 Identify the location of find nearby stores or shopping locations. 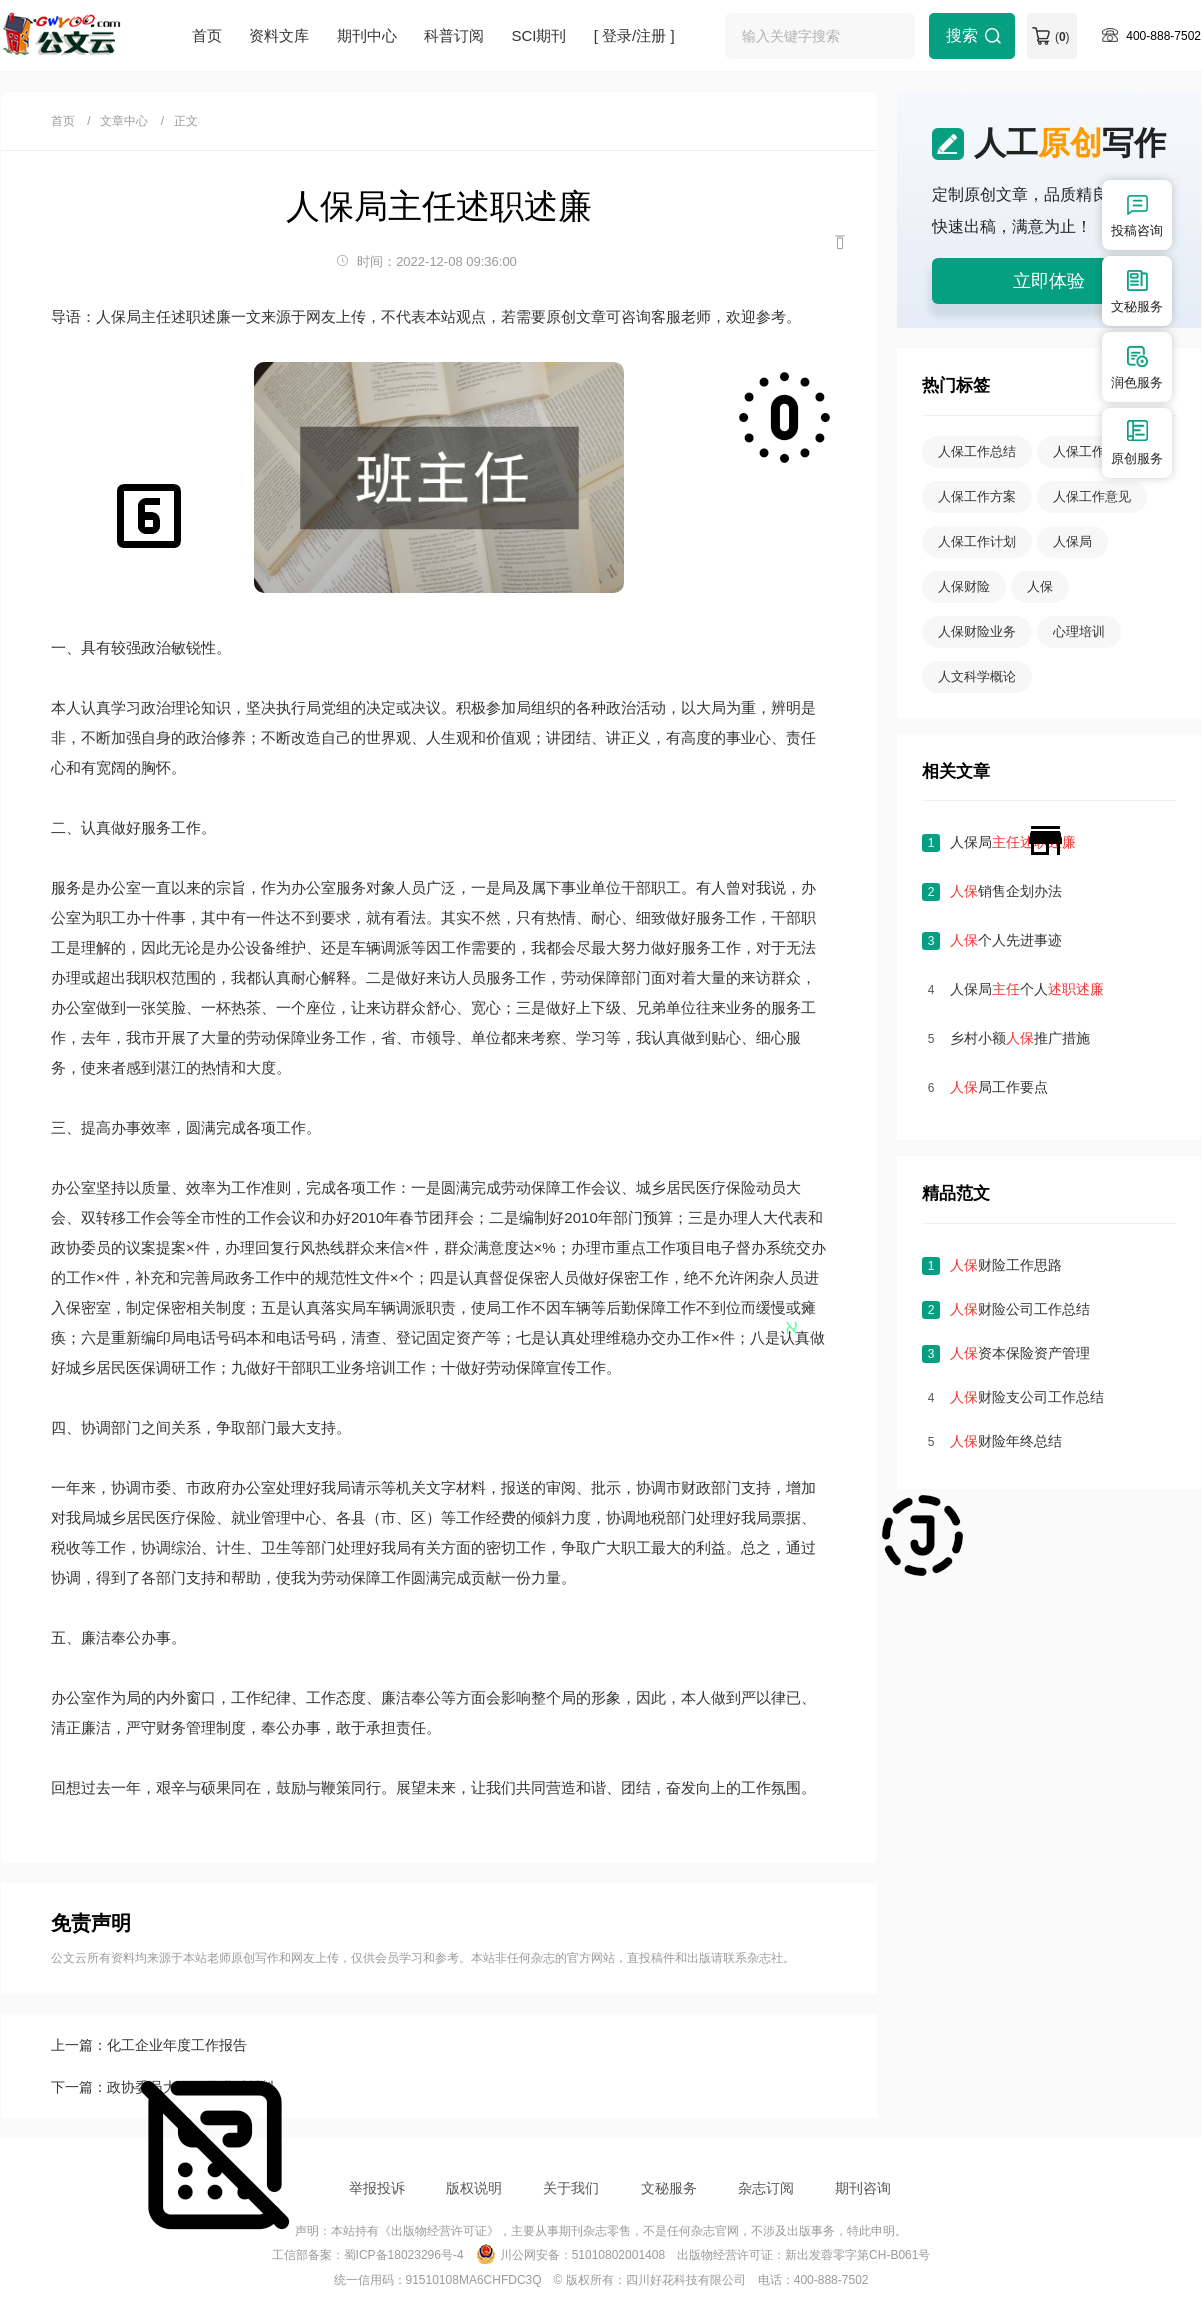
(1045, 840).